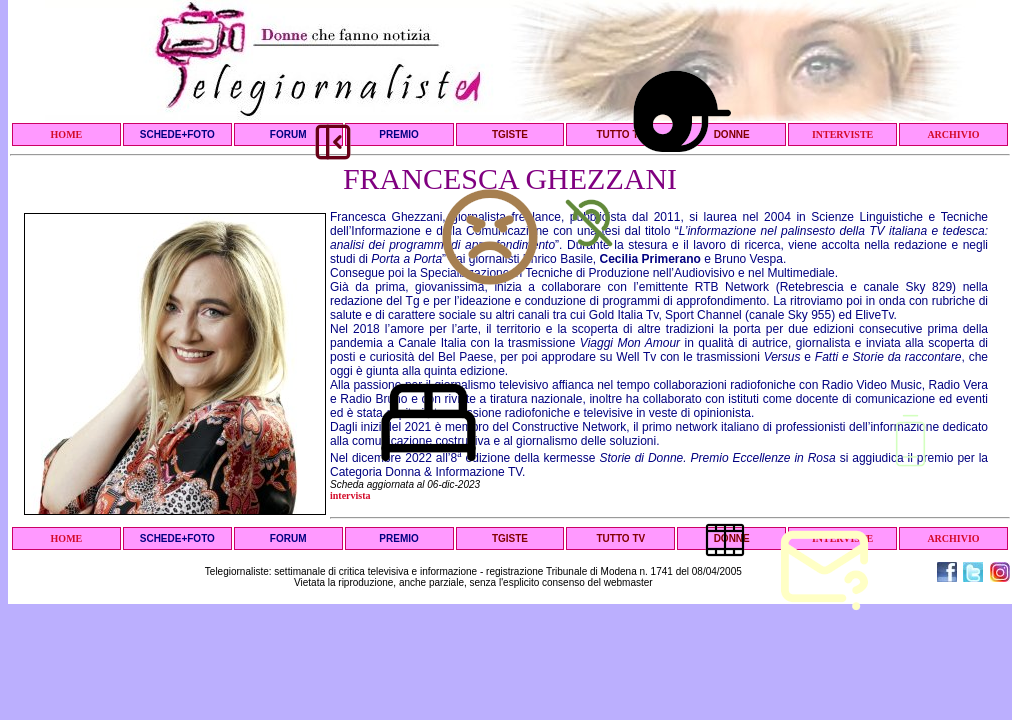 The width and height of the screenshot is (1012, 720). I want to click on view baseball or sports equipment, so click(679, 113).